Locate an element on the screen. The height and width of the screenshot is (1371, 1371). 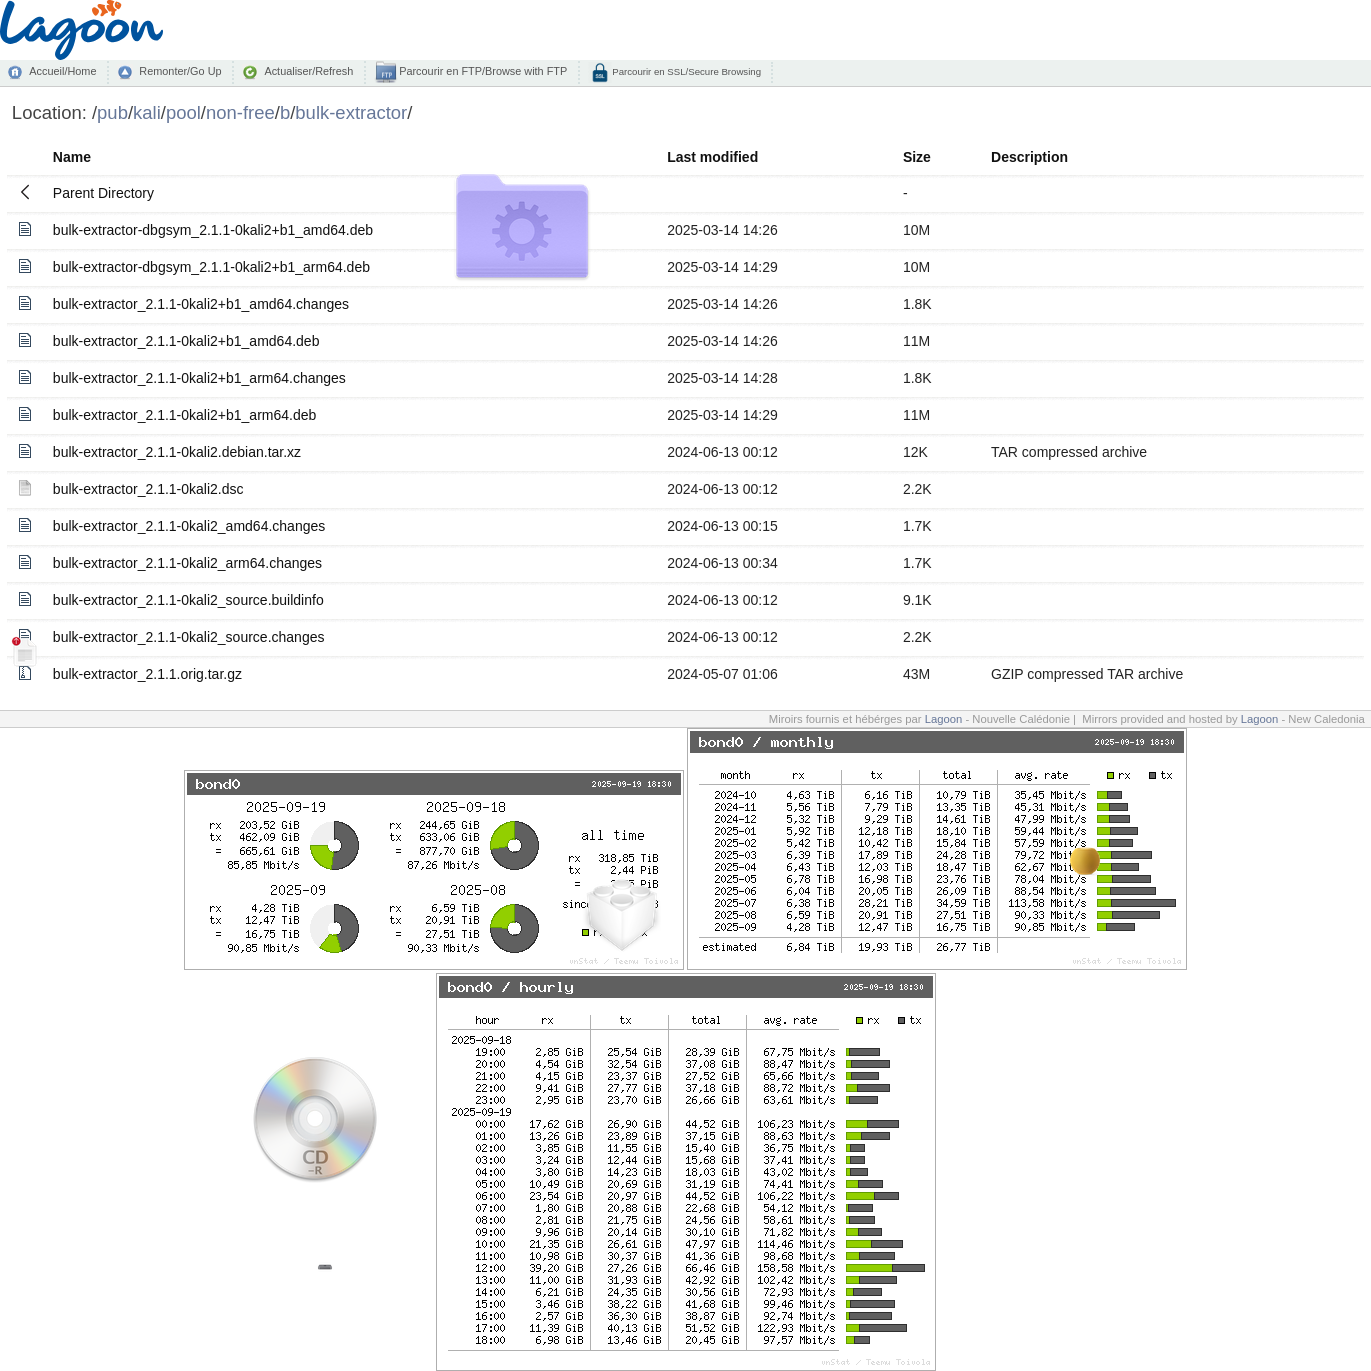
access HomePod mini settings is located at coordinates (1085, 864).